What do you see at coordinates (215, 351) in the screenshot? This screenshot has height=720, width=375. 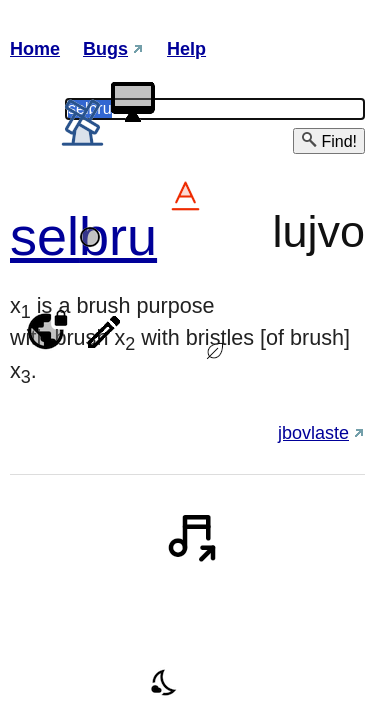 I see `indicates eco-friendly or sustainable option` at bounding box center [215, 351].